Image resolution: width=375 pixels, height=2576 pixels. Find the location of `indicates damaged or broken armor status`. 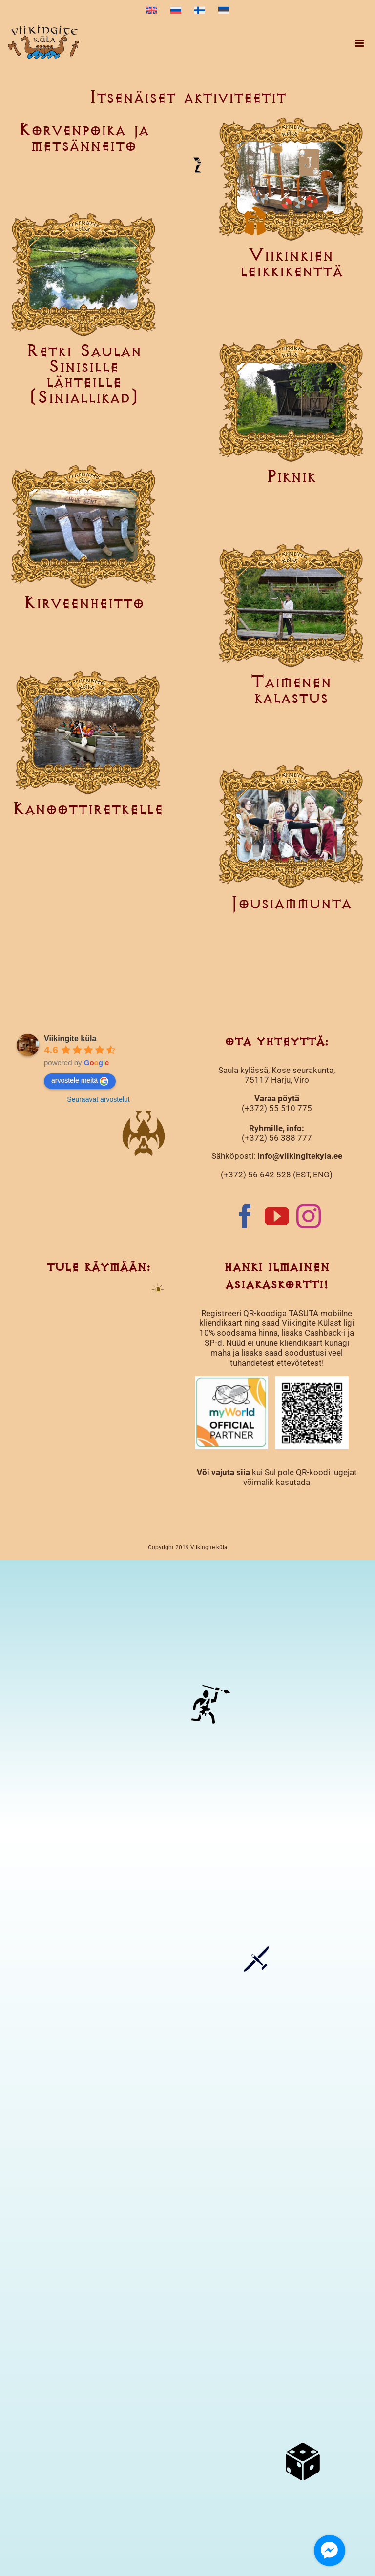

indicates damaged or broken armor status is located at coordinates (255, 221).